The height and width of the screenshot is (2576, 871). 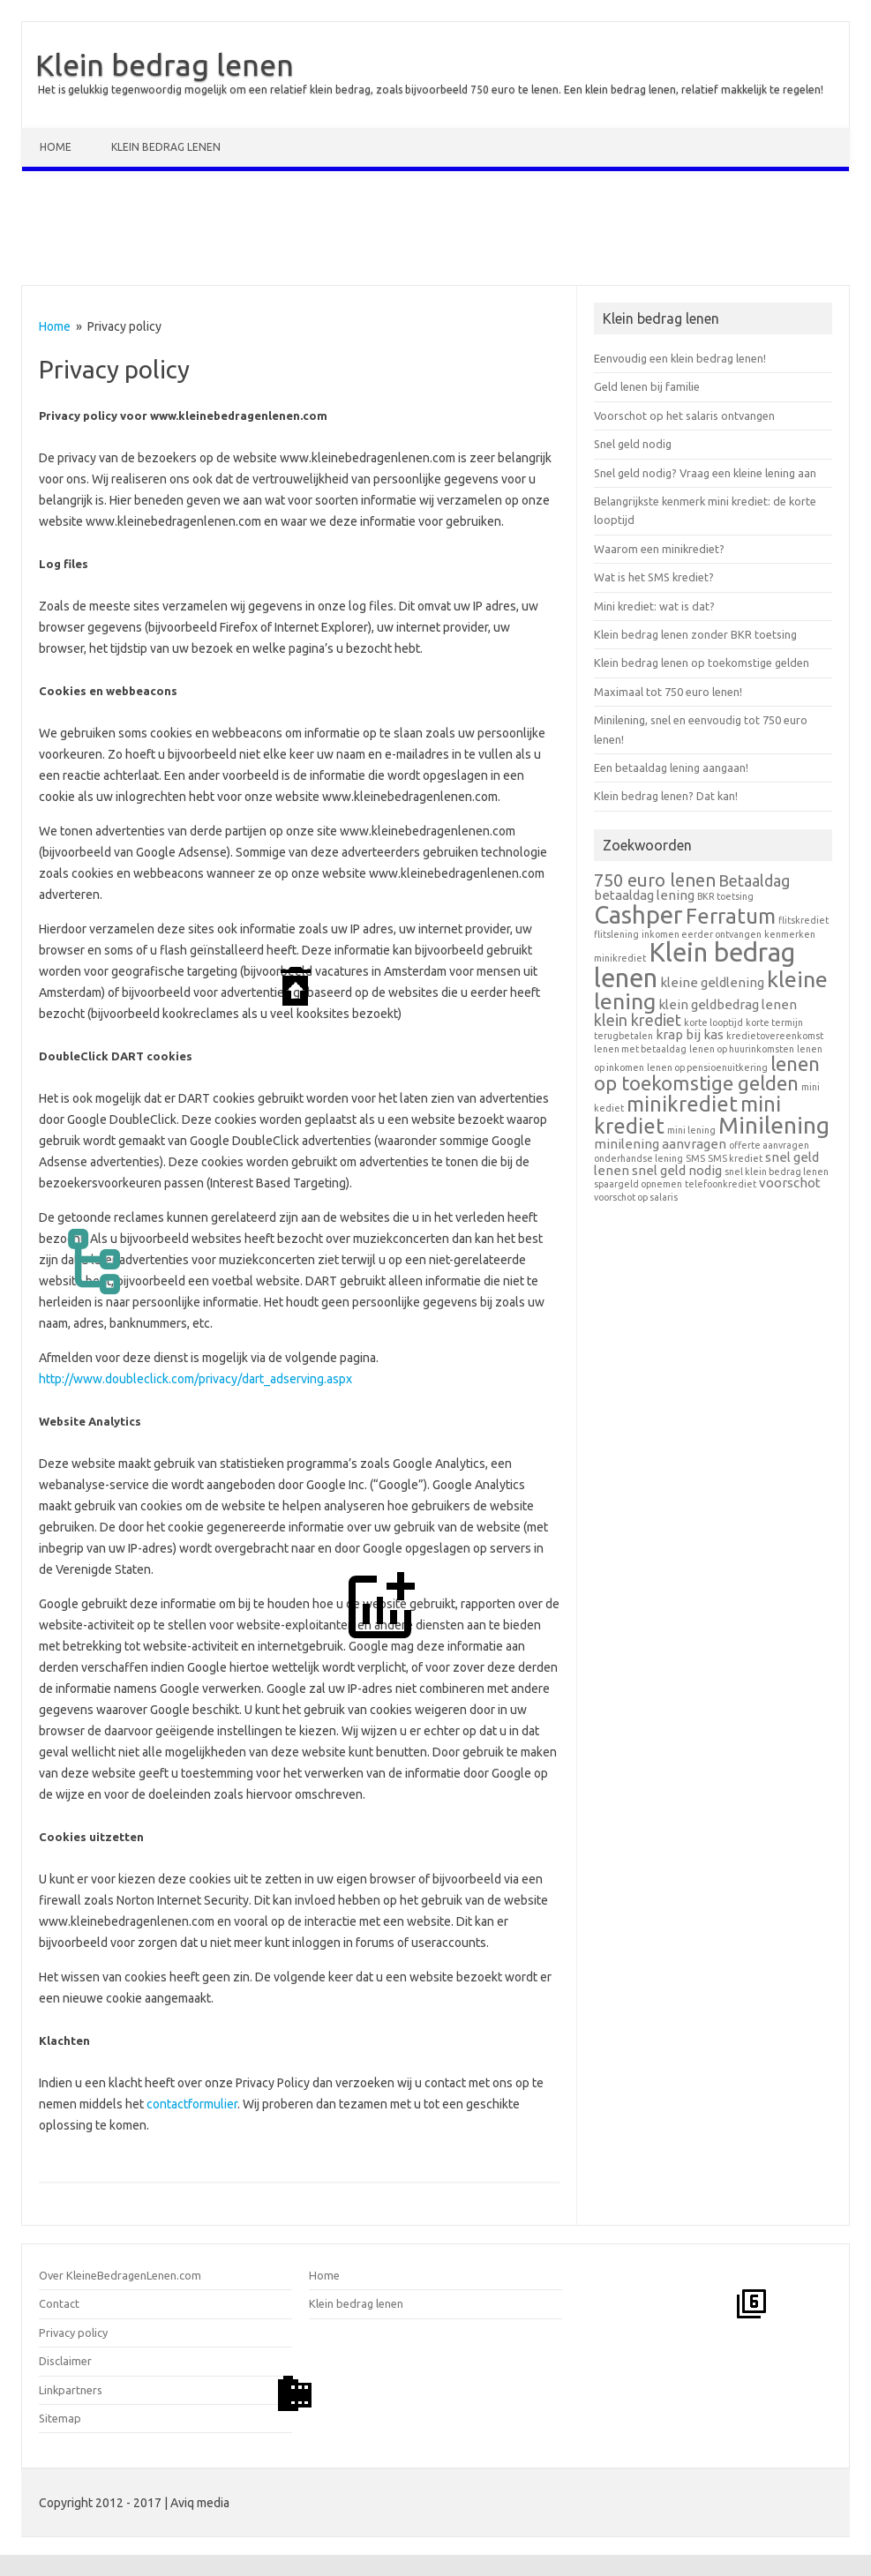 What do you see at coordinates (295, 2394) in the screenshot?
I see `access camera roll or photo gallery` at bounding box center [295, 2394].